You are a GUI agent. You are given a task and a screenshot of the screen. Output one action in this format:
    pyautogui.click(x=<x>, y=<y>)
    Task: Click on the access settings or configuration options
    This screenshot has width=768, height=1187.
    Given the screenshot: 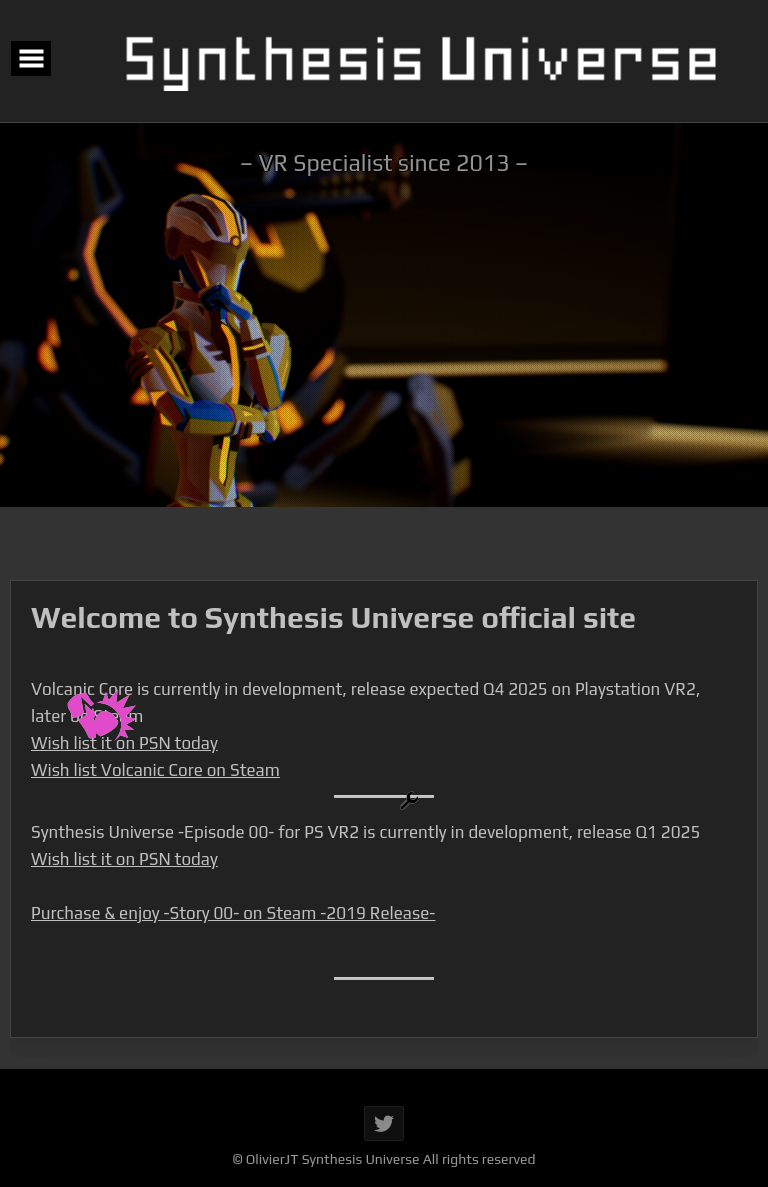 What is the action you would take?
    pyautogui.click(x=409, y=800)
    